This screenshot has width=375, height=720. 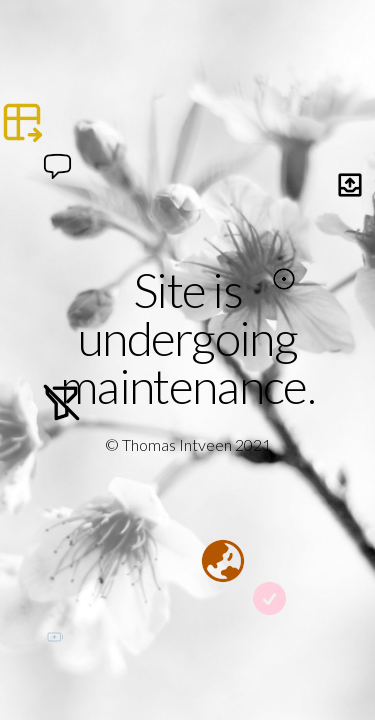 What do you see at coordinates (61, 402) in the screenshot?
I see `clear all active filters` at bounding box center [61, 402].